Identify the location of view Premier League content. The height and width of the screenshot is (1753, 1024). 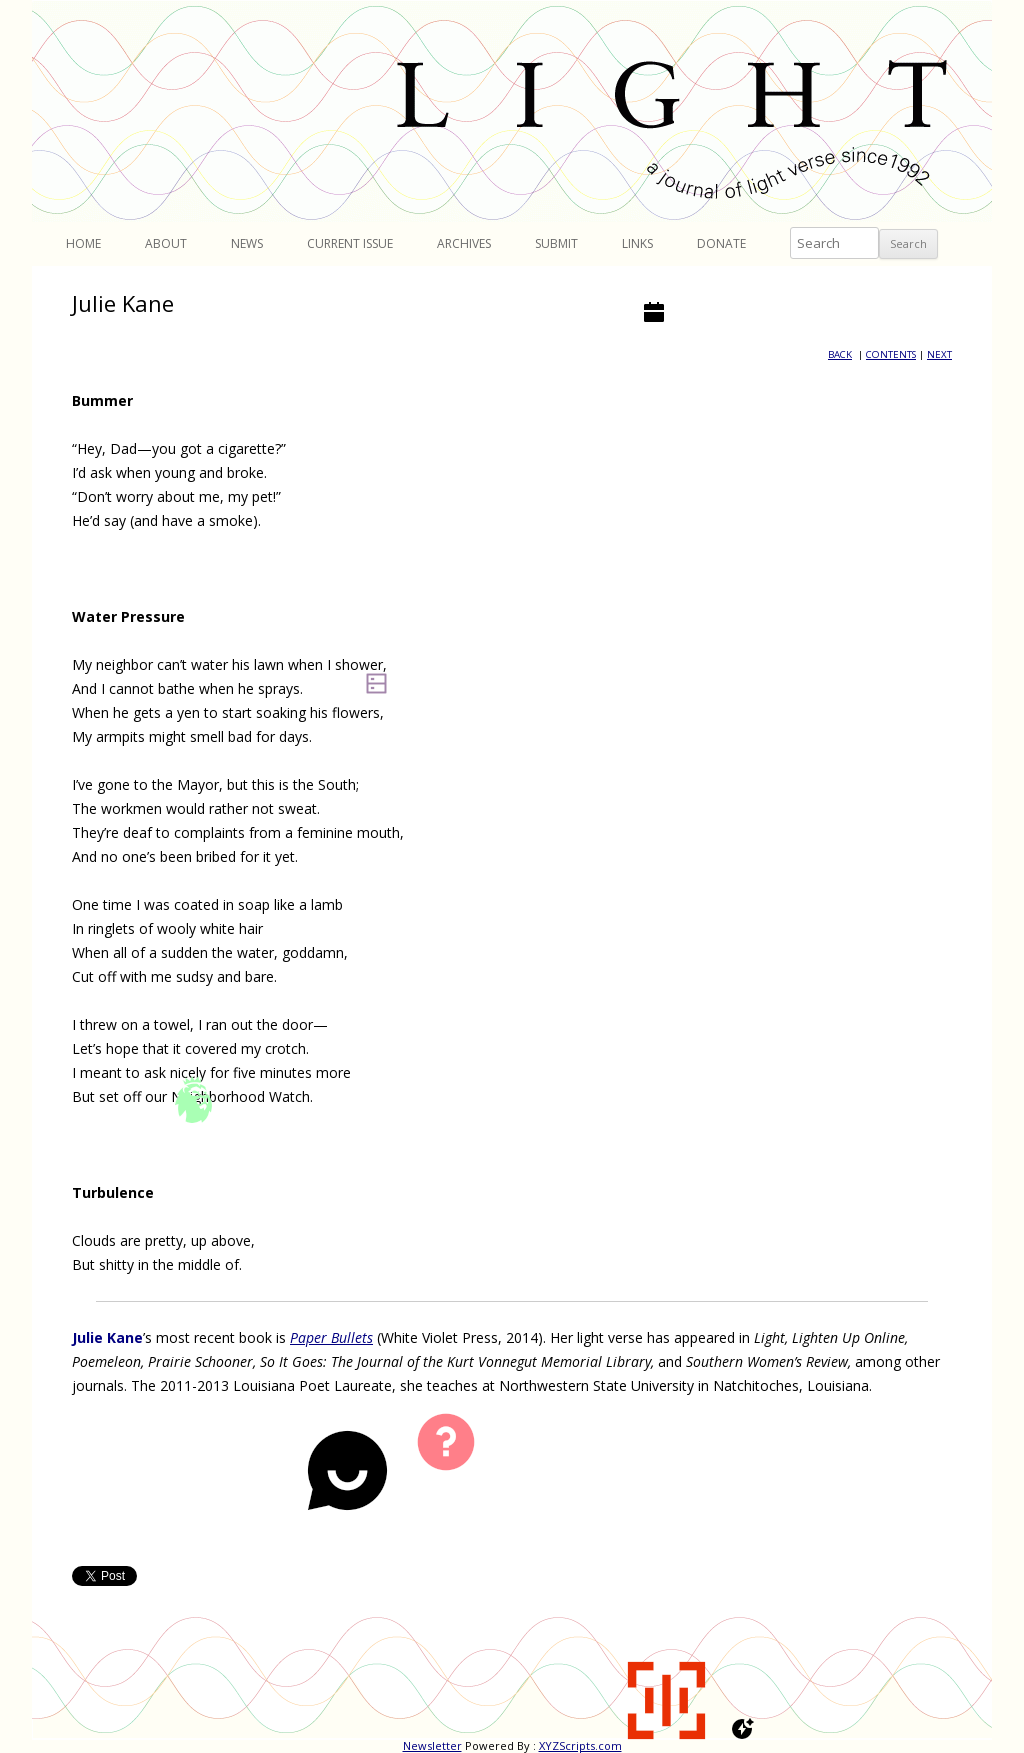
(193, 1099).